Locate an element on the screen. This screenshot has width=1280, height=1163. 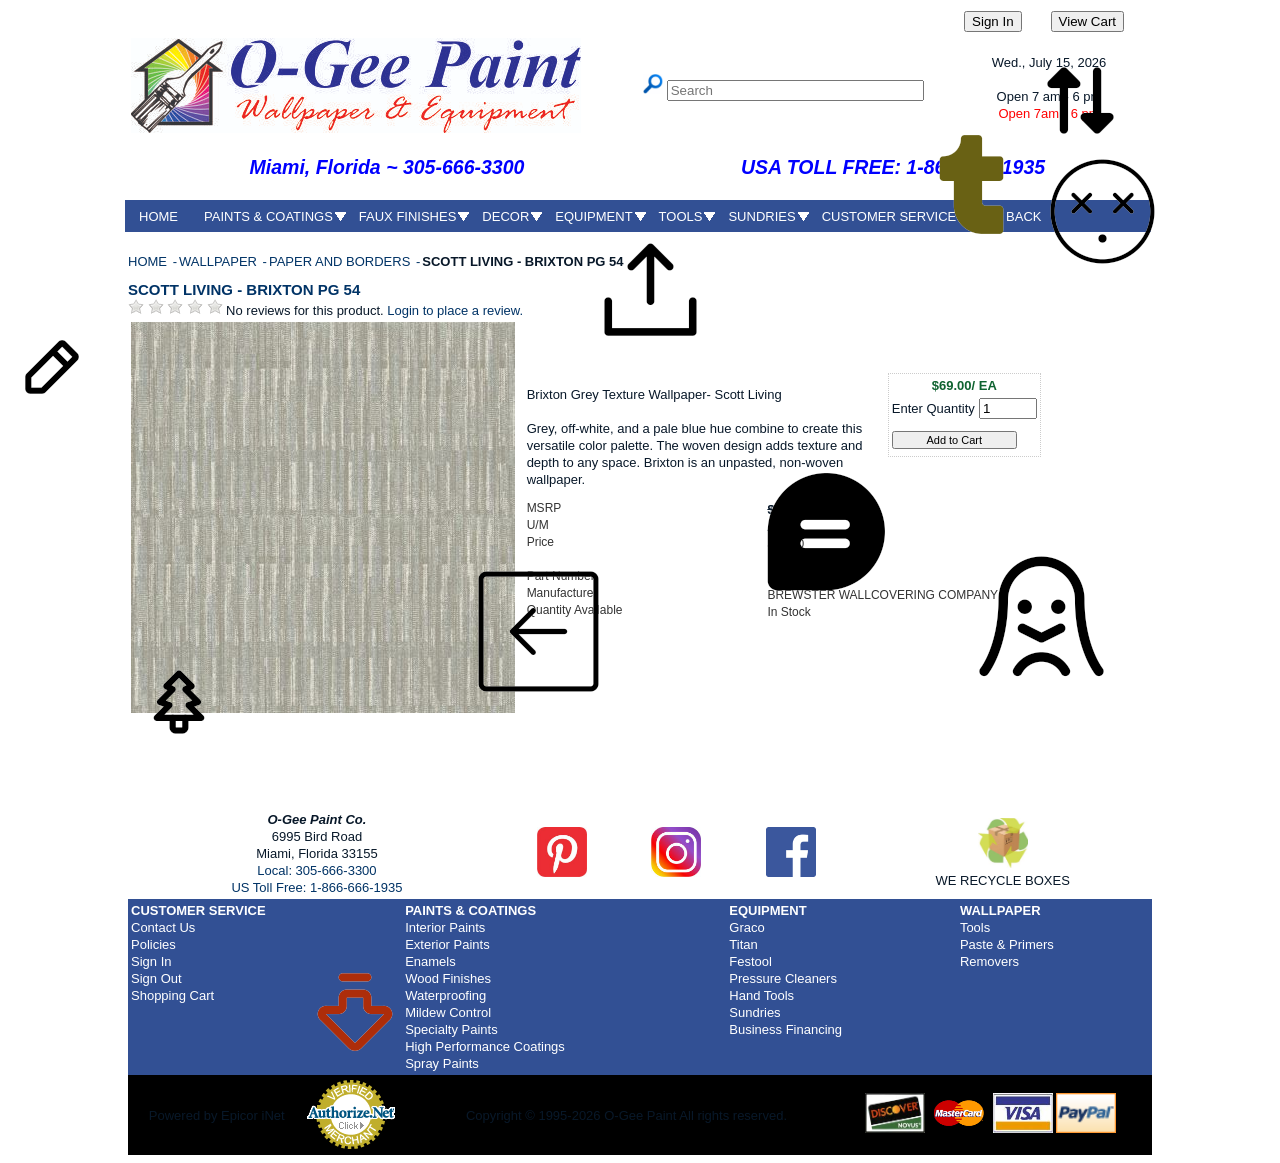
upload a file or document is located at coordinates (650, 293).